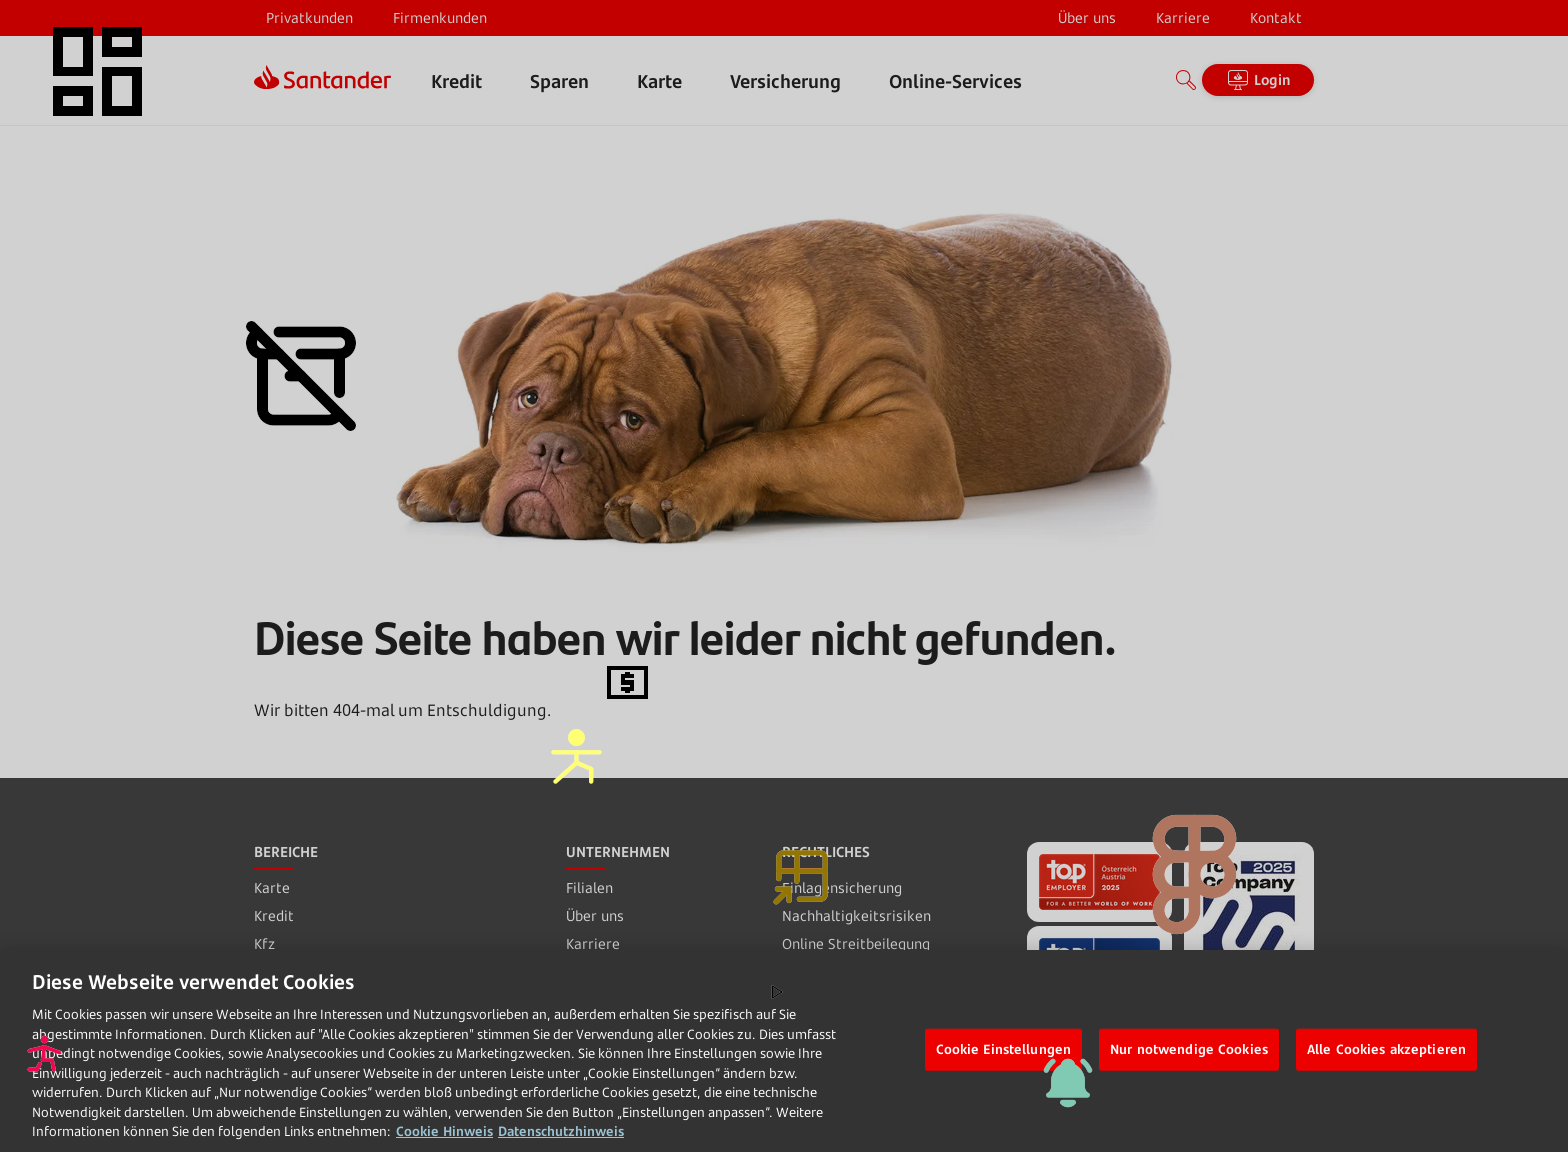 The image size is (1568, 1152). Describe the element at coordinates (776, 992) in the screenshot. I see `play media or start playback` at that location.